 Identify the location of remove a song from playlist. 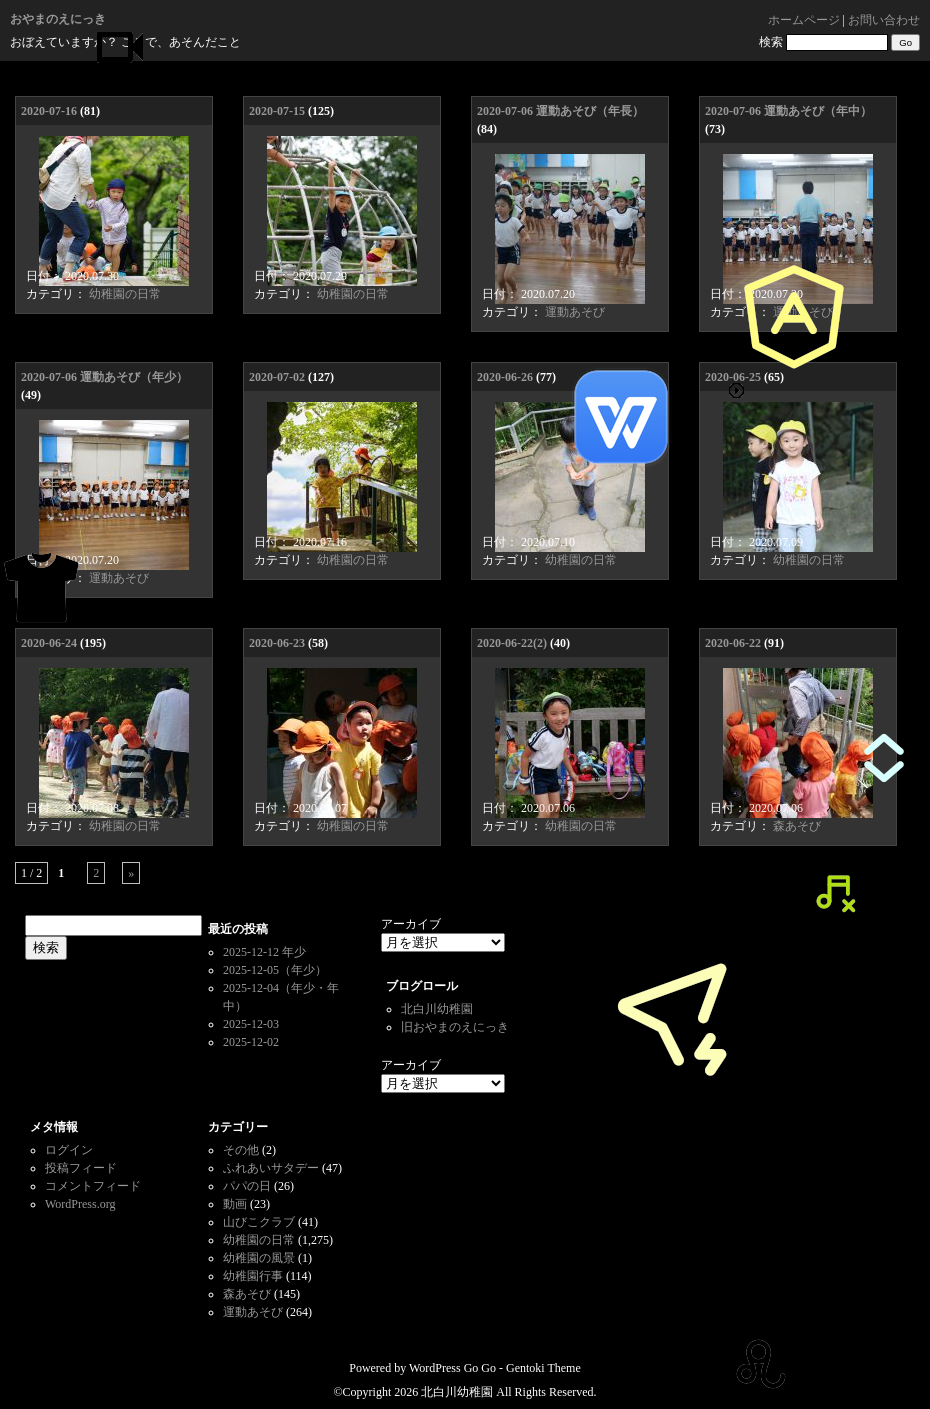
(835, 892).